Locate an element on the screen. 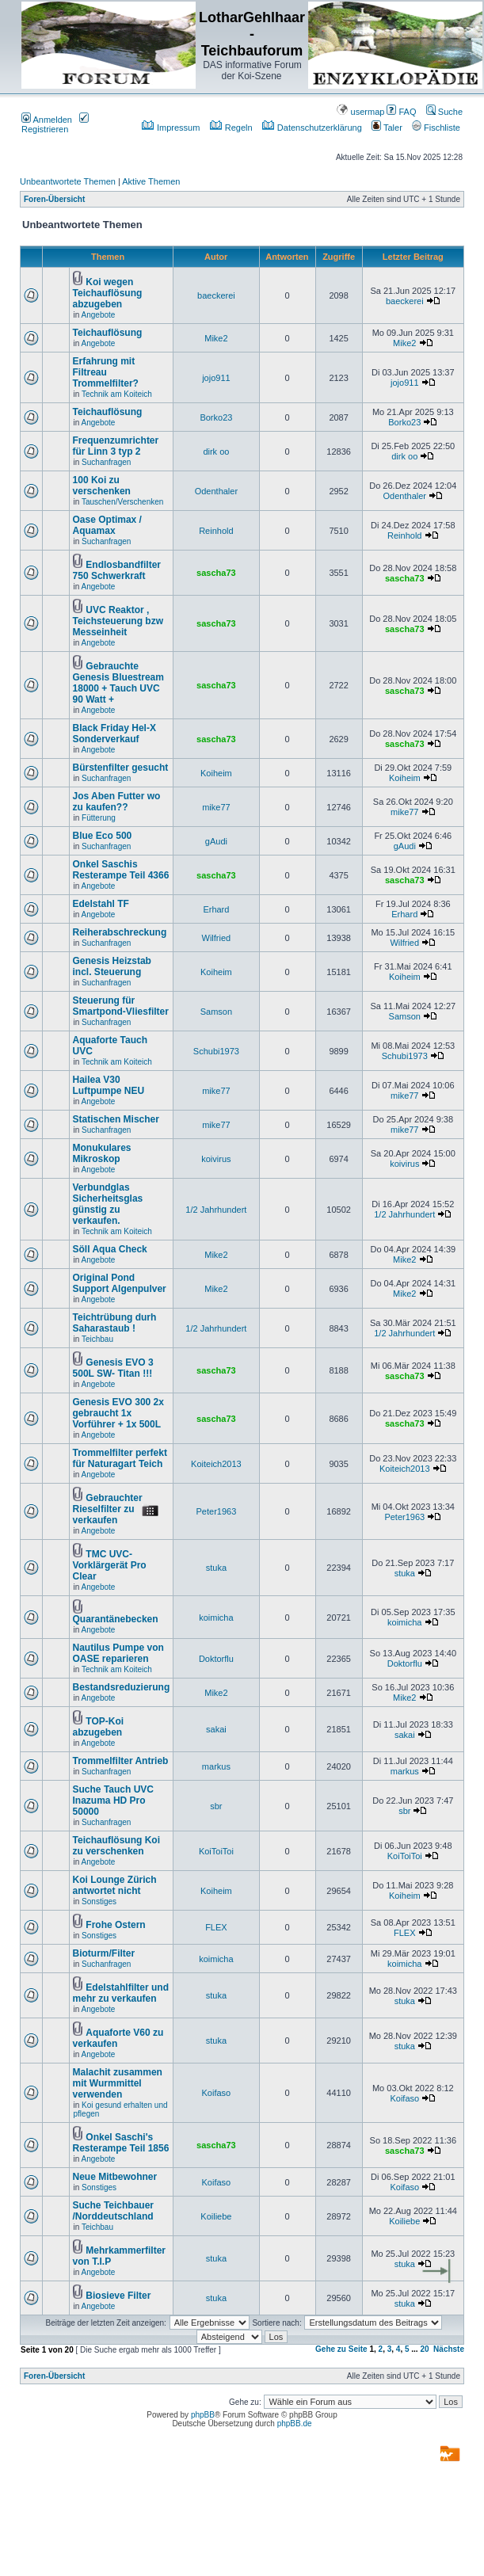 The width and height of the screenshot is (484, 2576). jump to the last item in a list is located at coordinates (436, 2271).